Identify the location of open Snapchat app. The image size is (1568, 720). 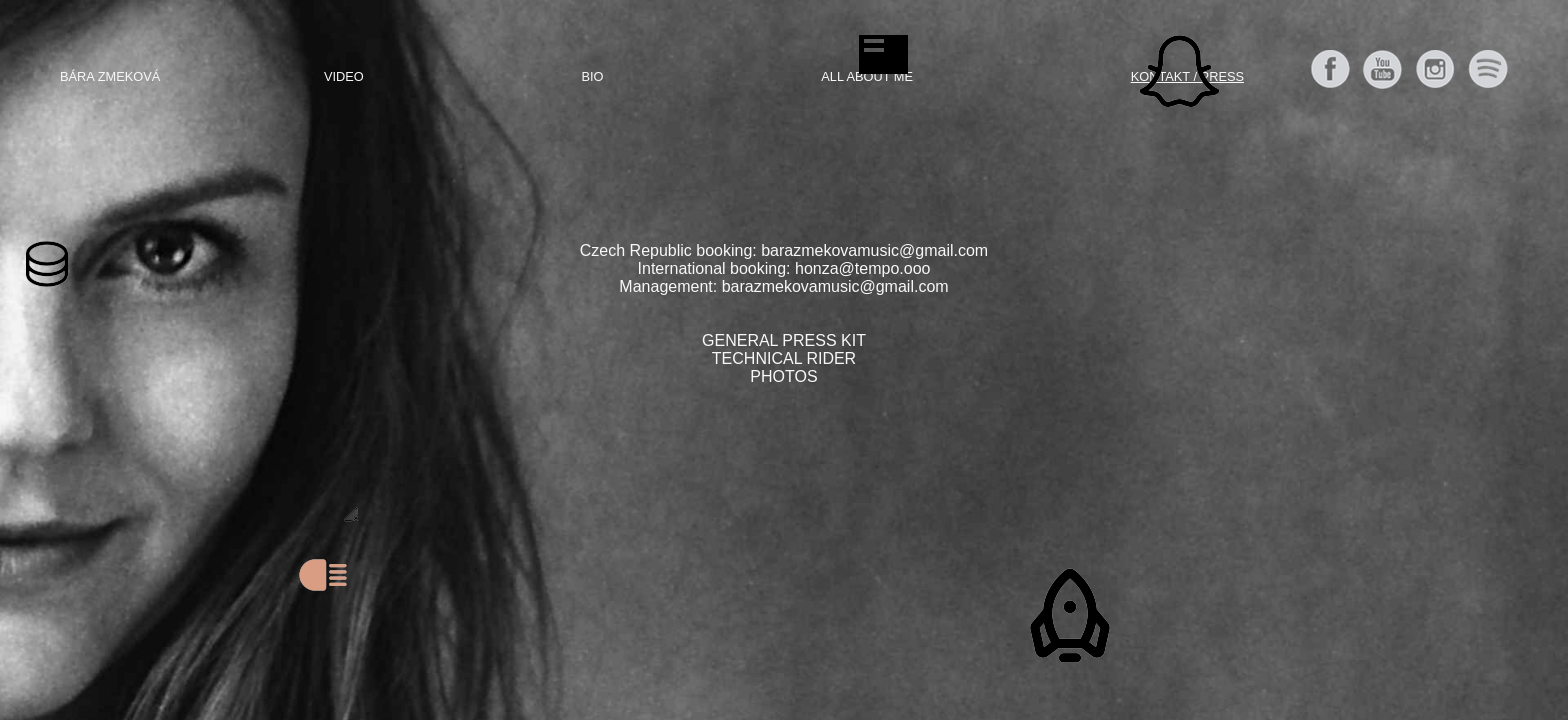
(1179, 72).